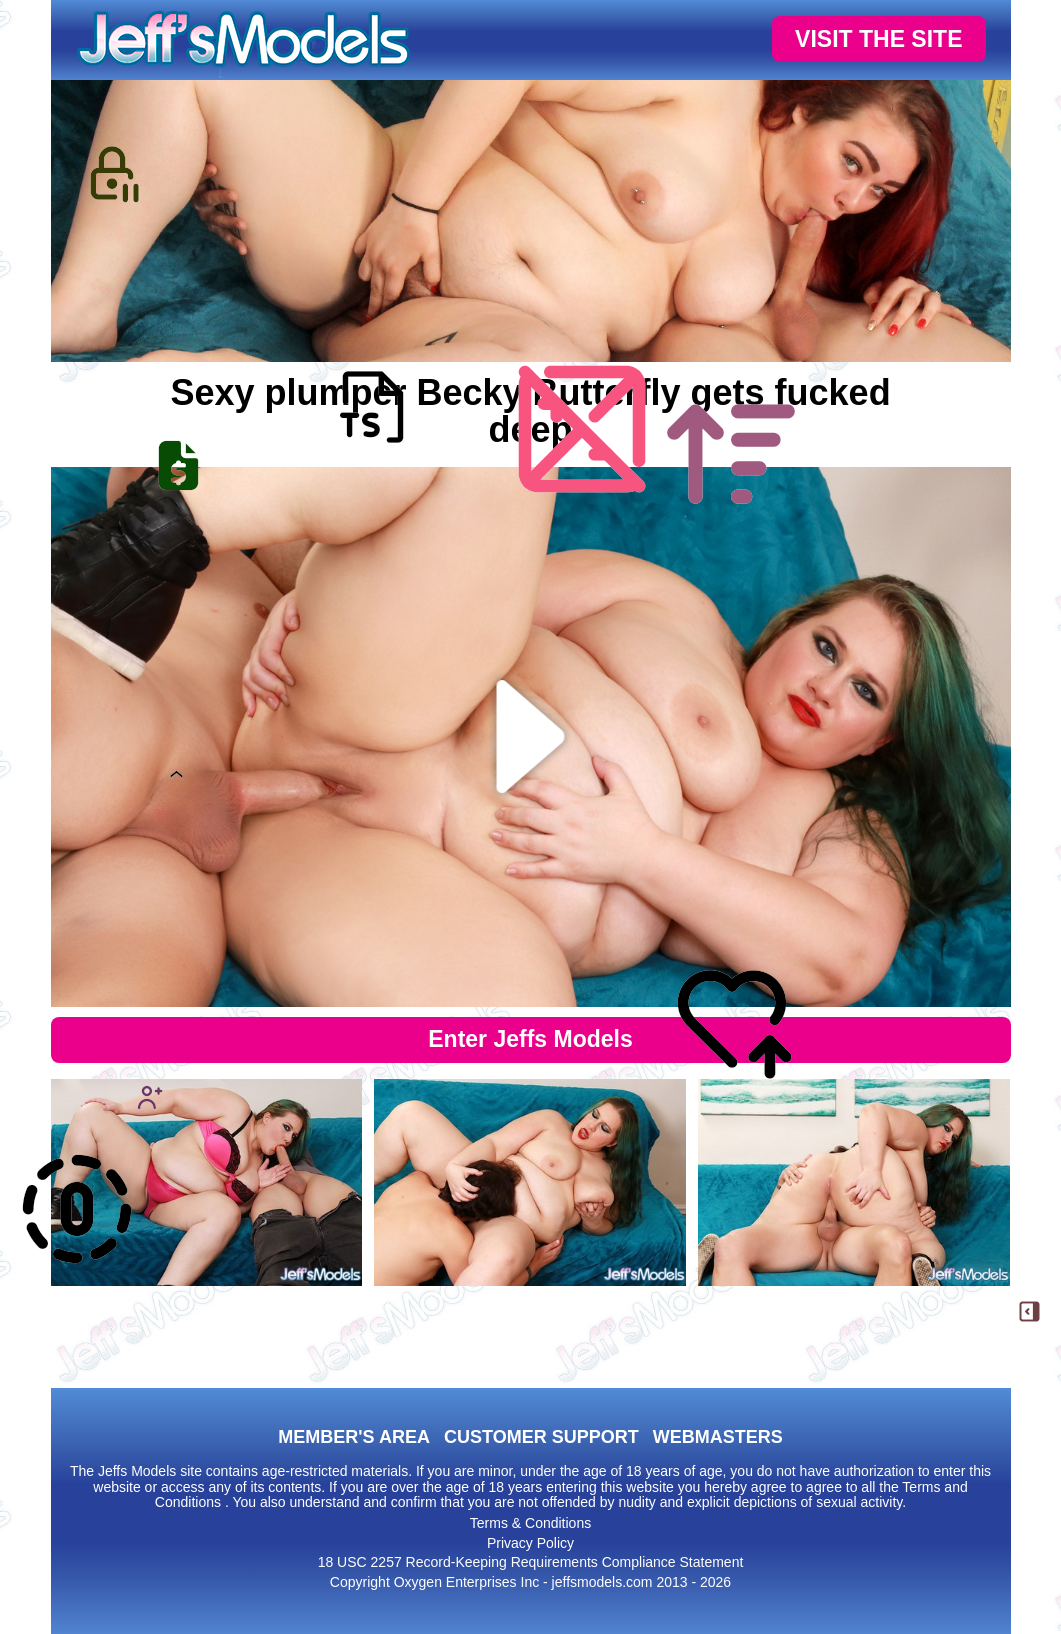  Describe the element at coordinates (77, 1209) in the screenshot. I see `indicates a pending or in-progress state` at that location.